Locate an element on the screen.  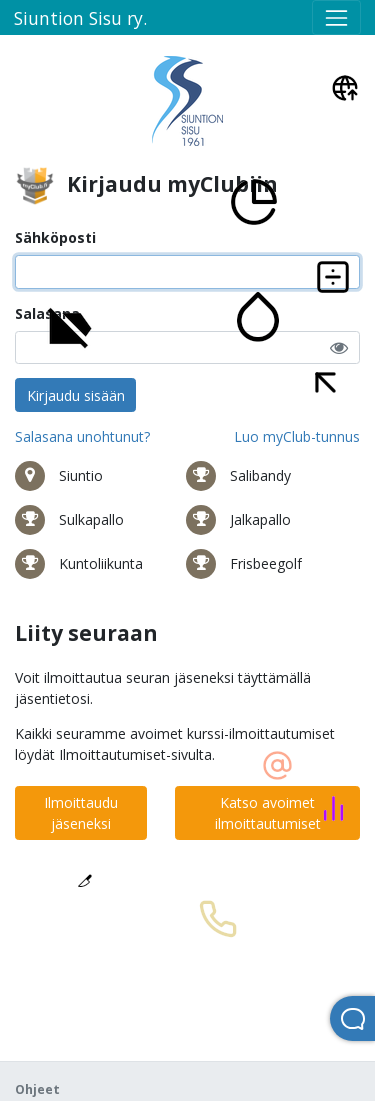
remove a label or tag is located at coordinates (69, 328).